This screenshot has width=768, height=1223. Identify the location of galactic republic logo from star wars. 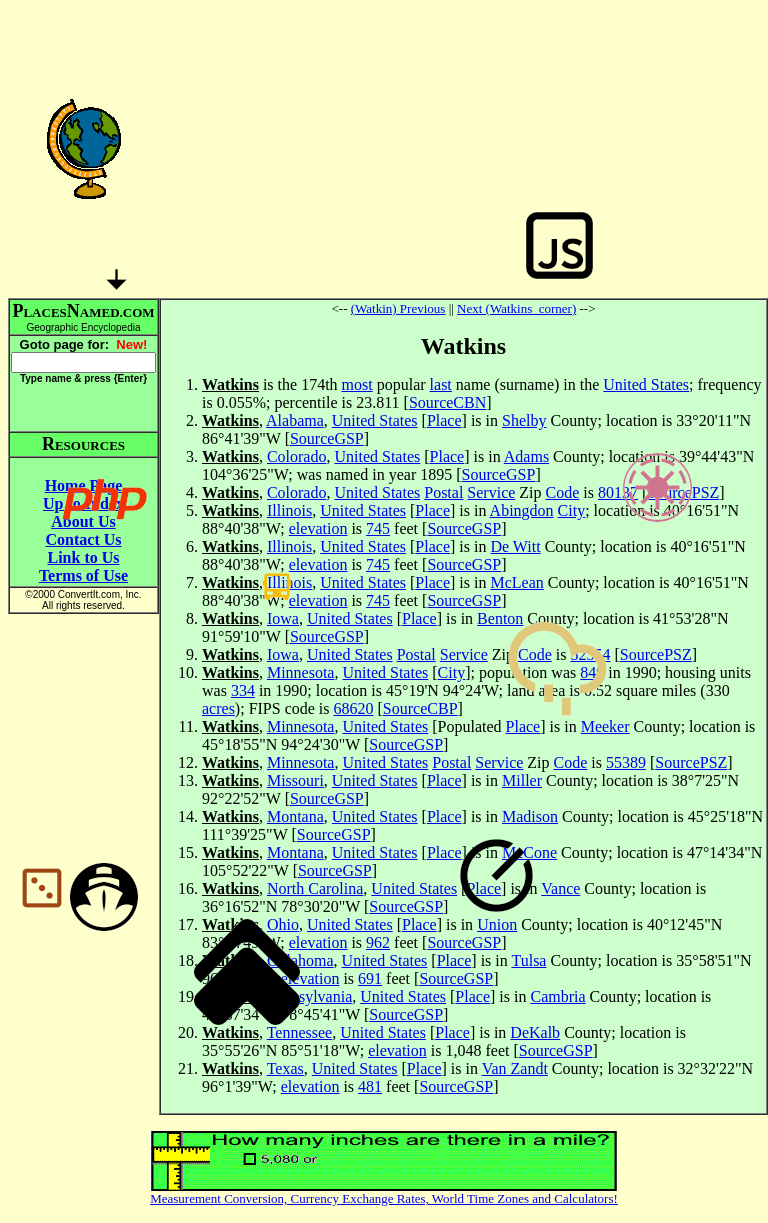
(657, 487).